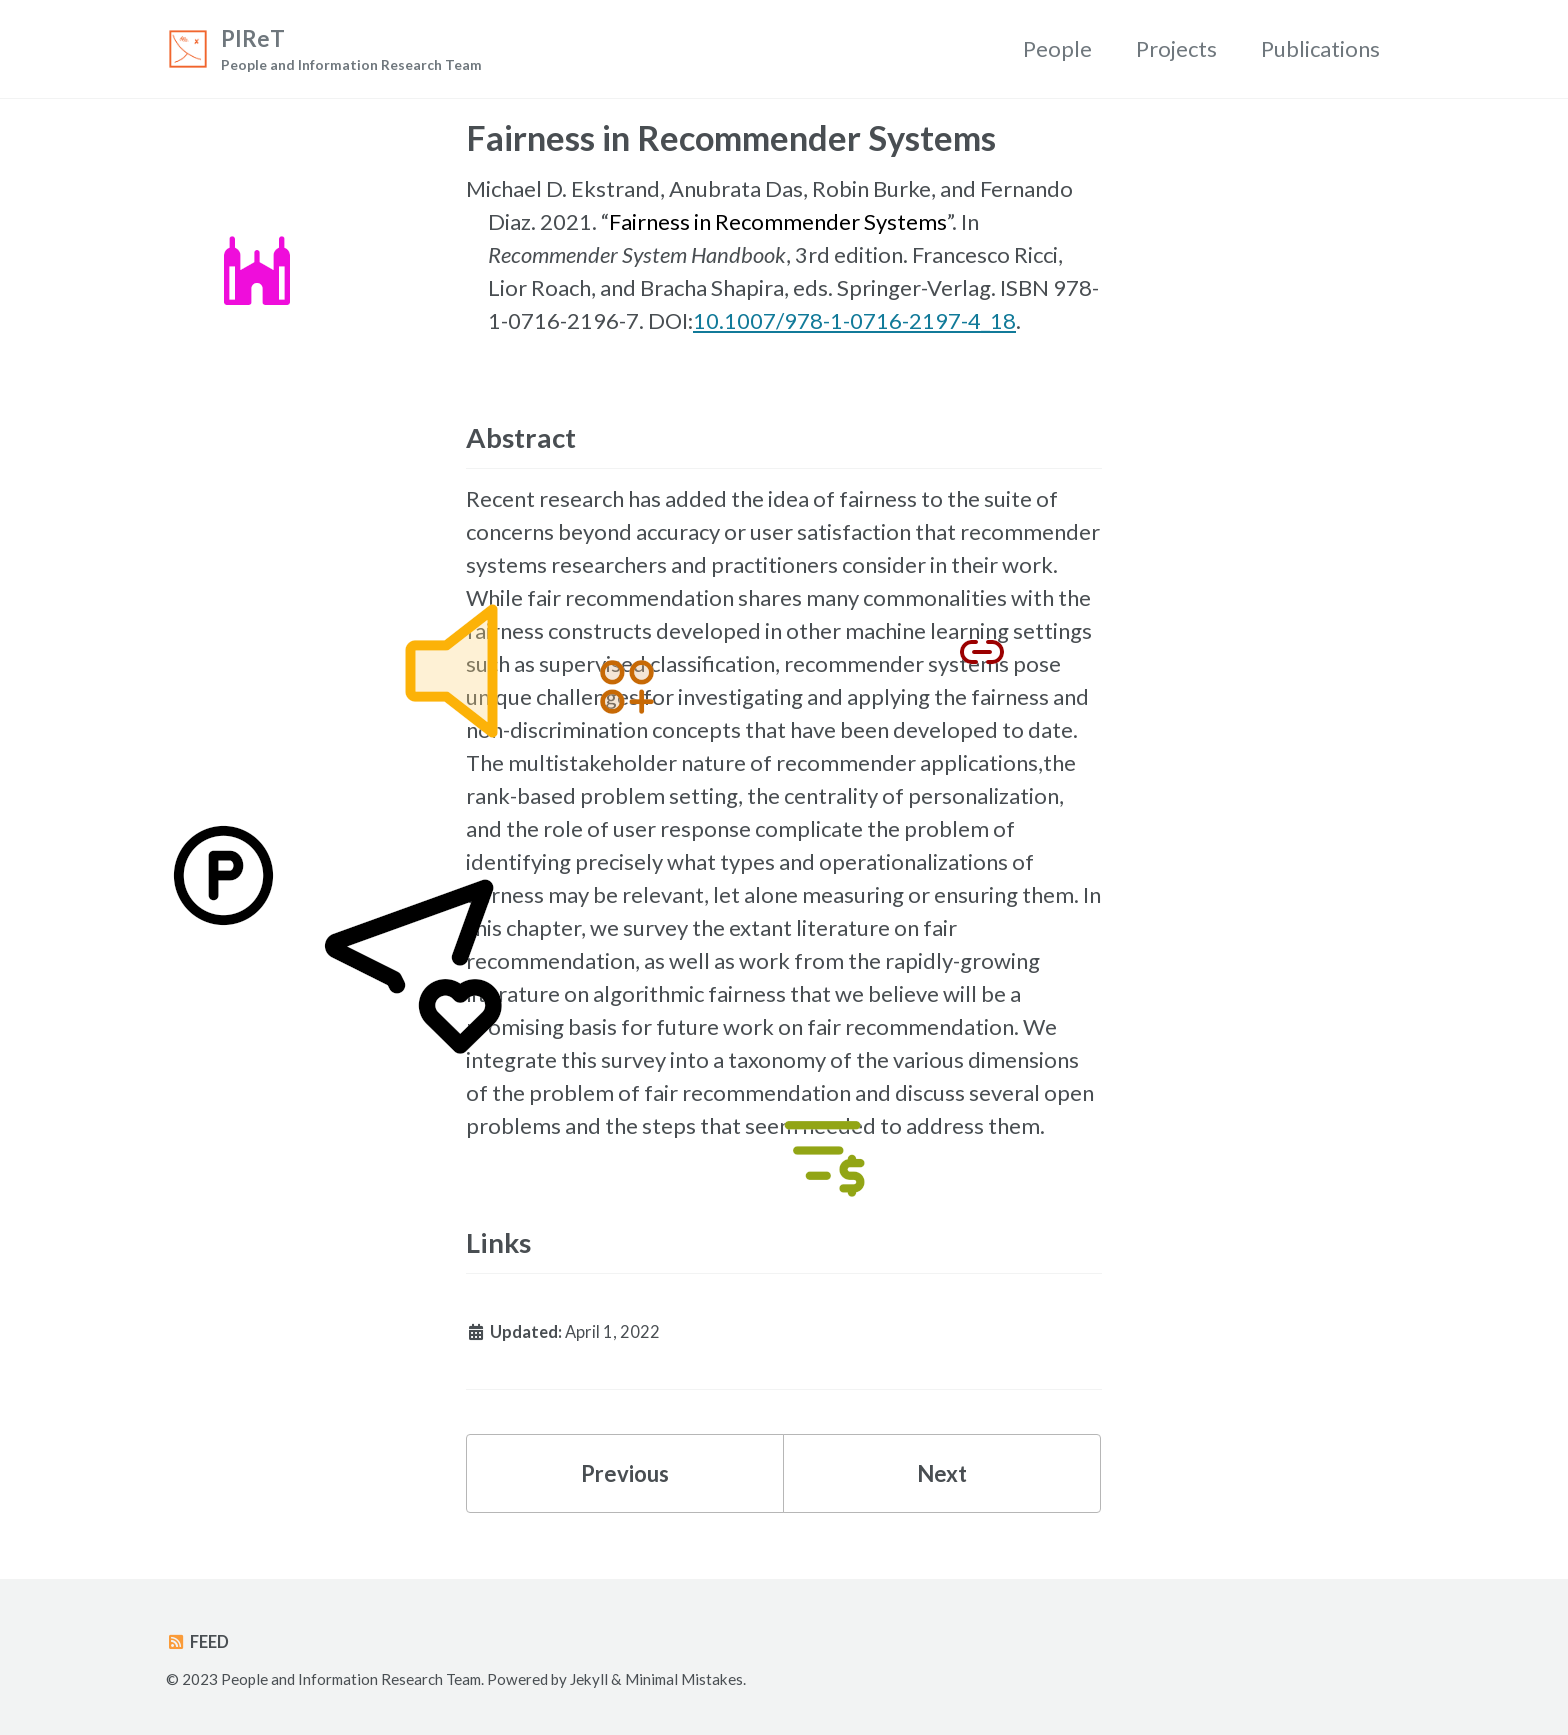 The width and height of the screenshot is (1568, 1735). Describe the element at coordinates (223, 875) in the screenshot. I see `find nearby parking locations` at that location.